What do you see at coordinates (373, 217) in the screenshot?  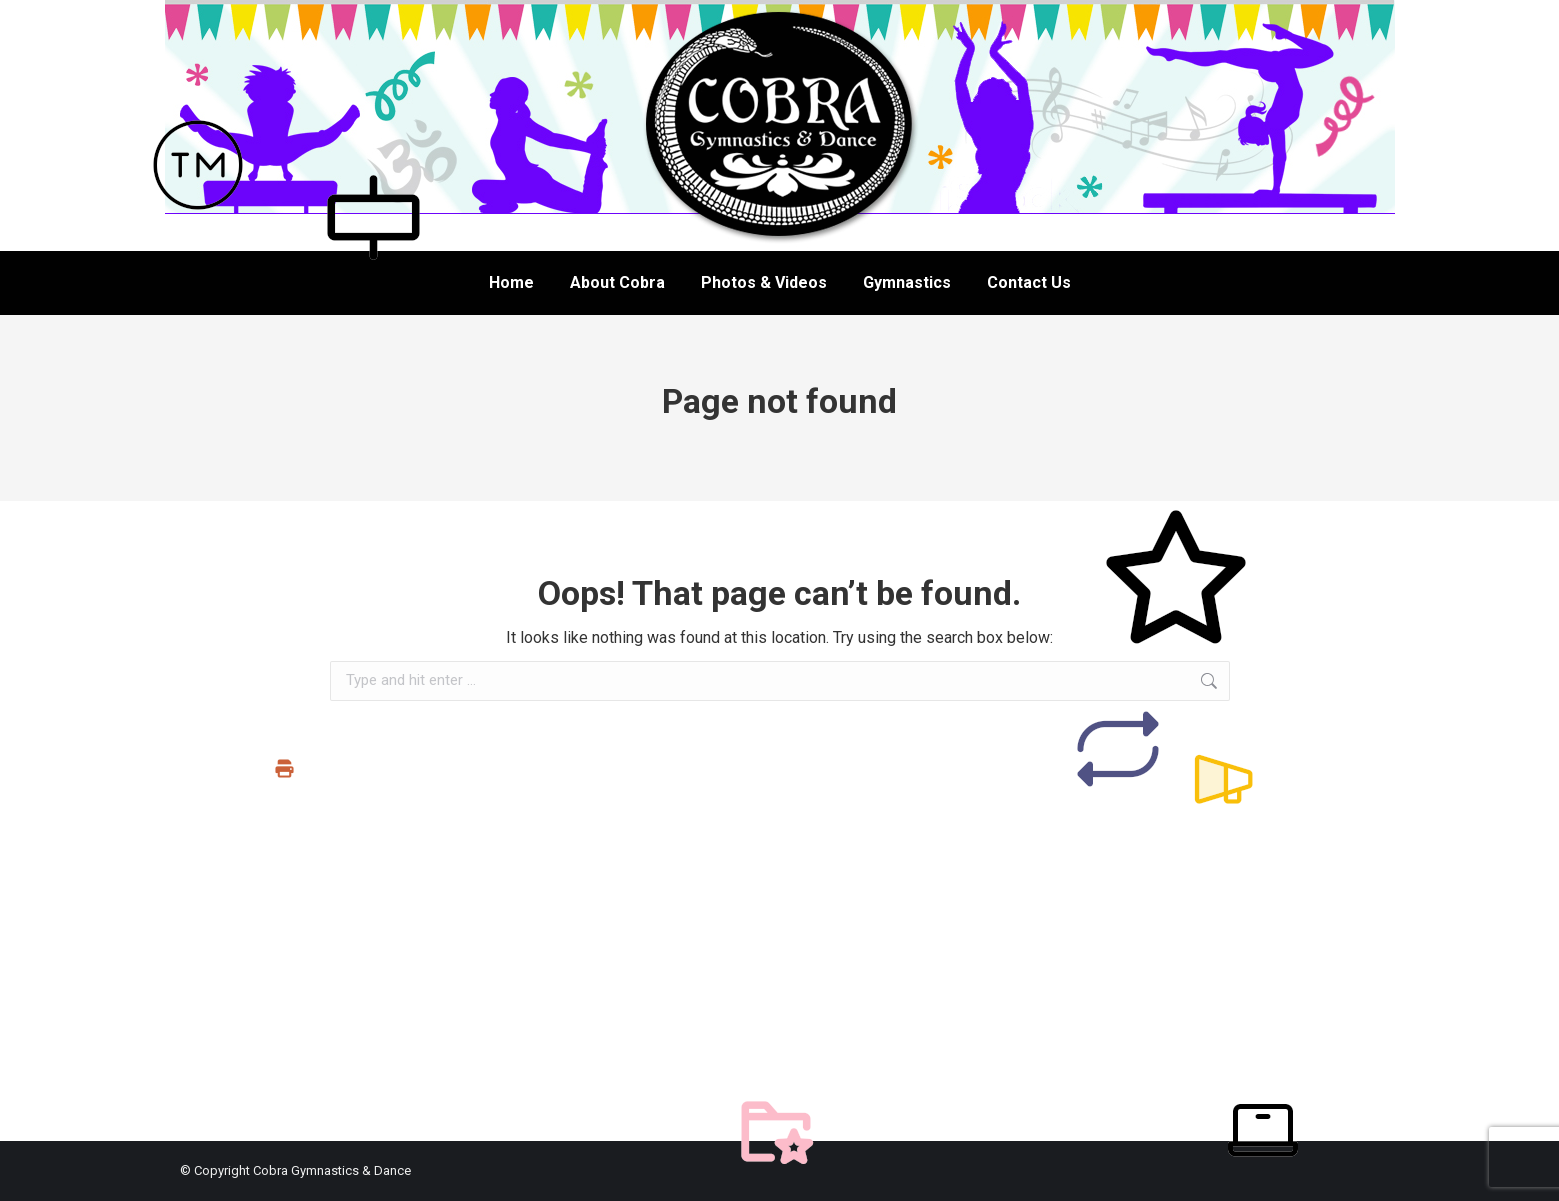 I see `center align element horizontally` at bounding box center [373, 217].